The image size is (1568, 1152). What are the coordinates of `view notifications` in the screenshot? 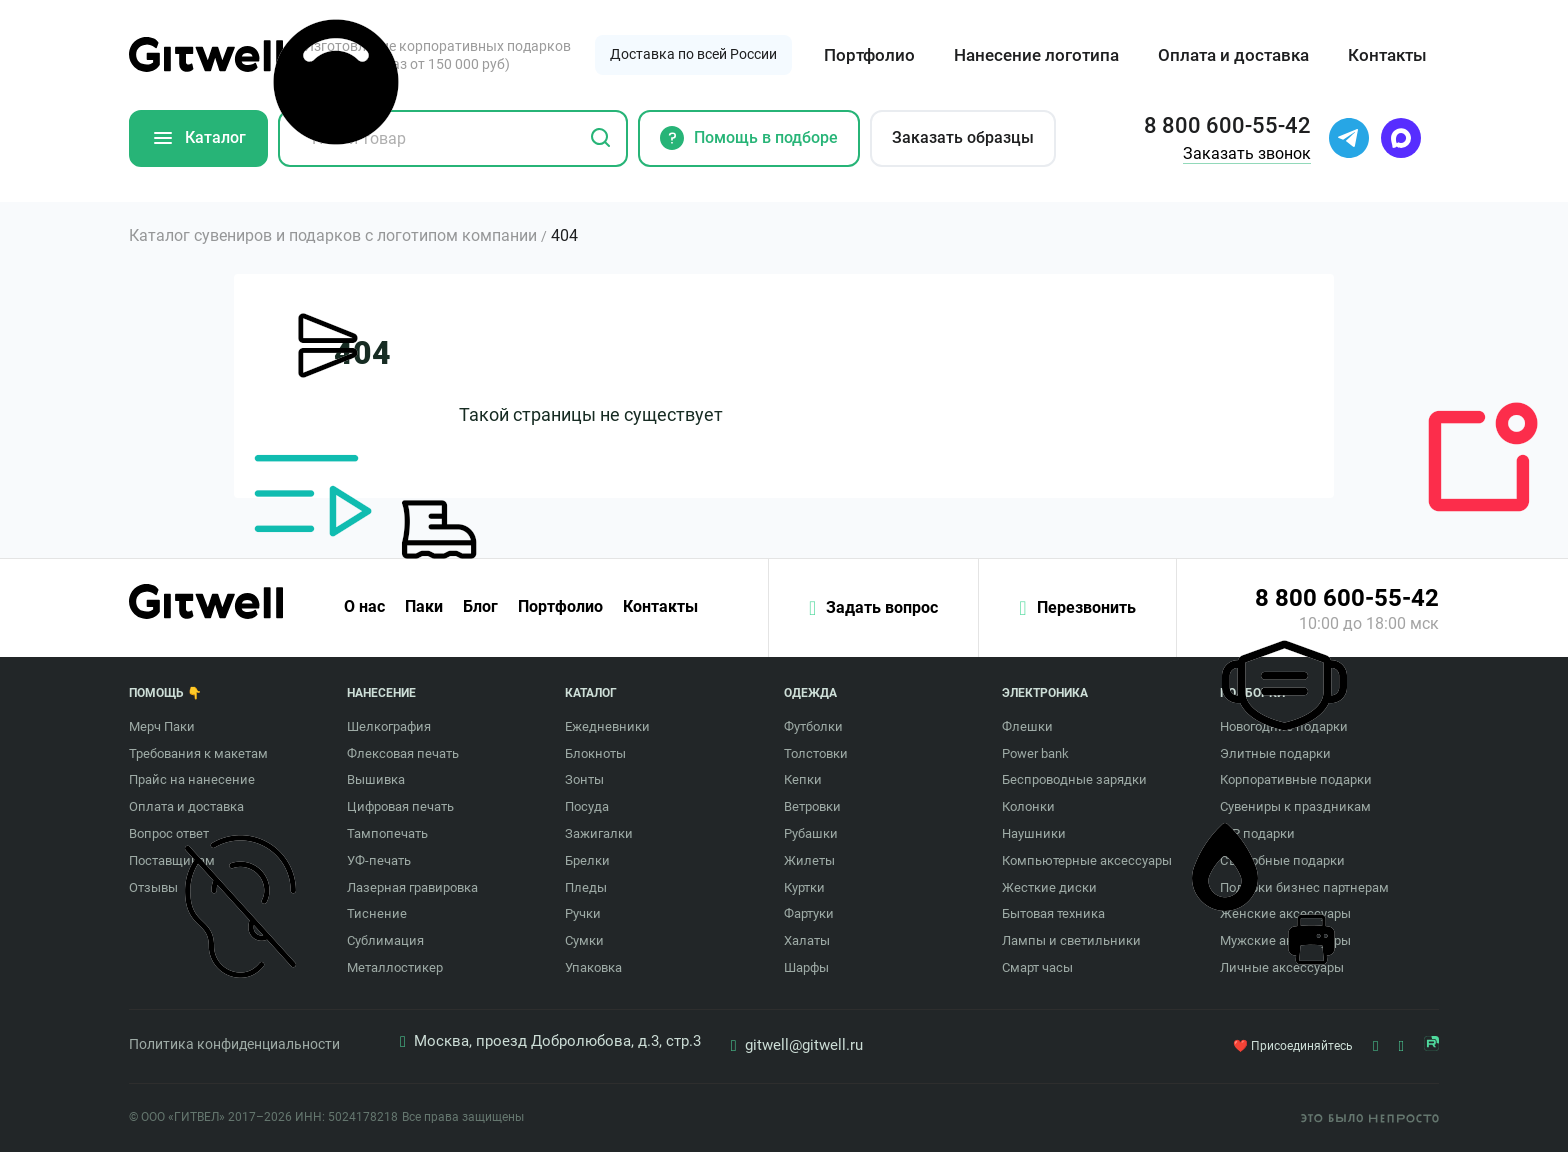 It's located at (1481, 459).